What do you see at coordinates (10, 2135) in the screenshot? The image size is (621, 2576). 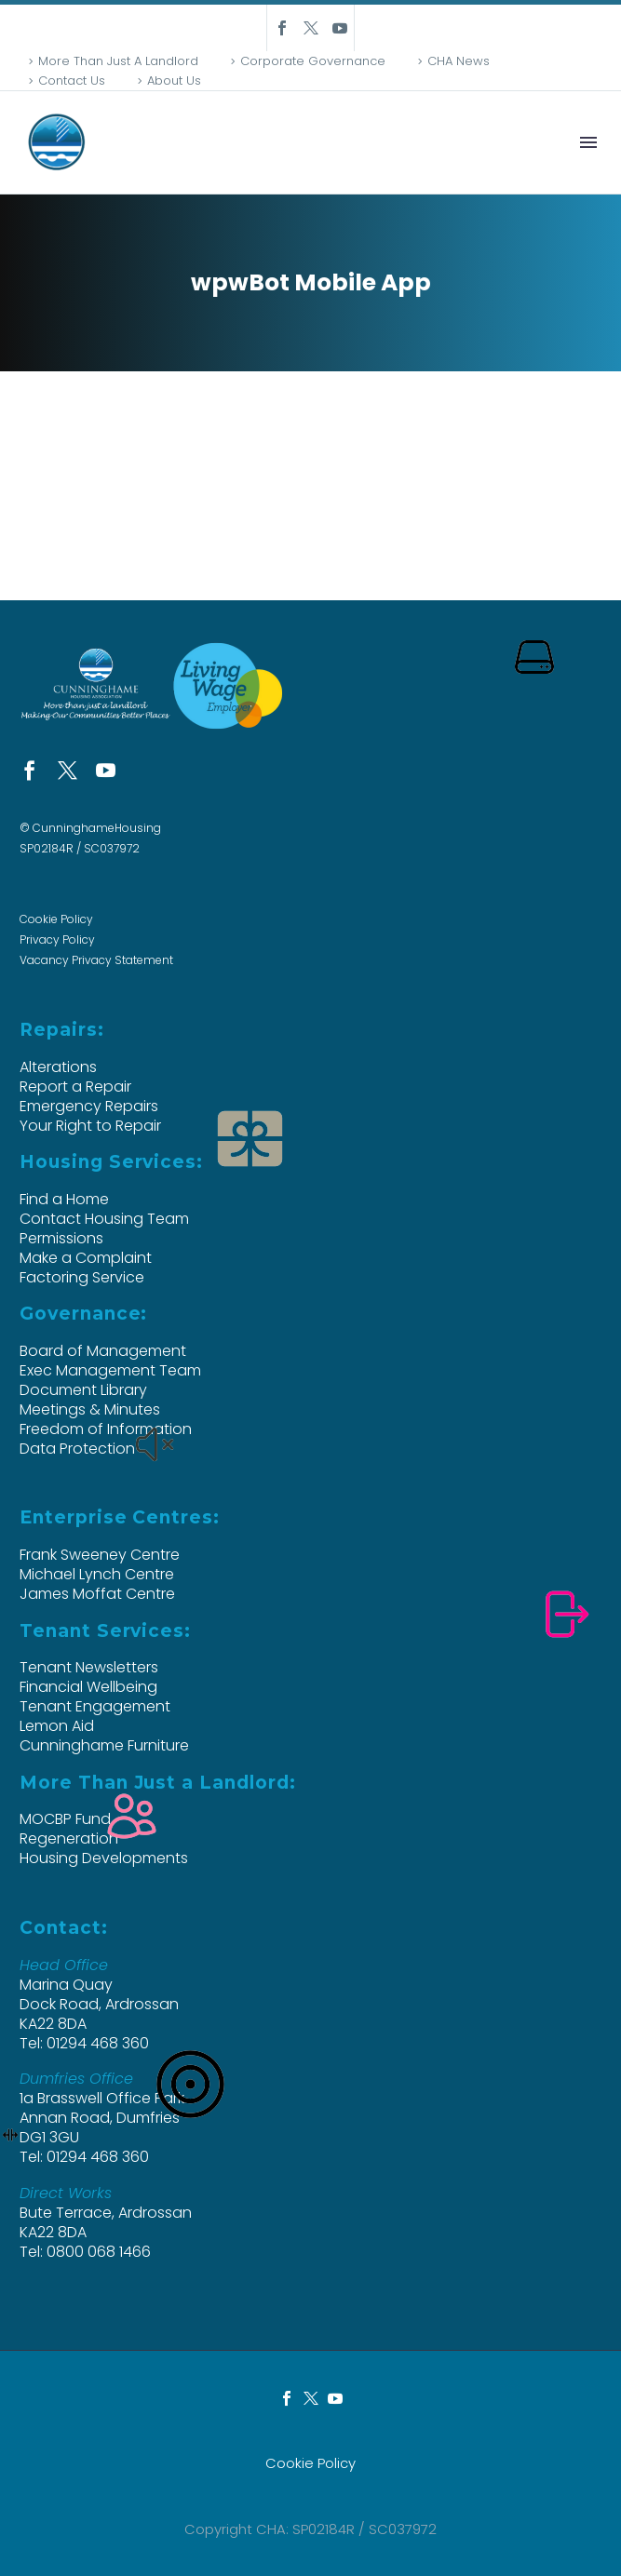 I see `split view horizontally` at bounding box center [10, 2135].